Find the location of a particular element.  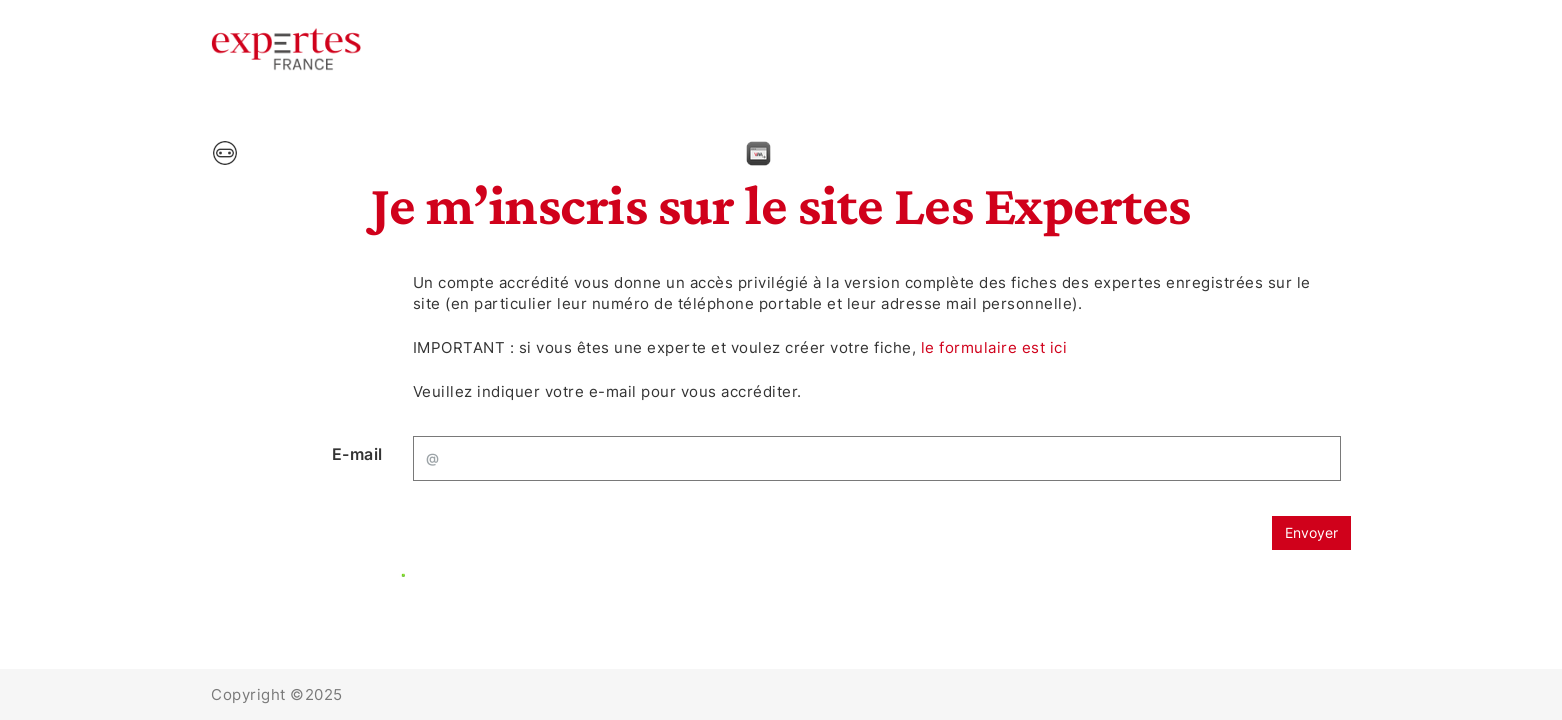

open text-to-speech settings is located at coordinates (383, 548).